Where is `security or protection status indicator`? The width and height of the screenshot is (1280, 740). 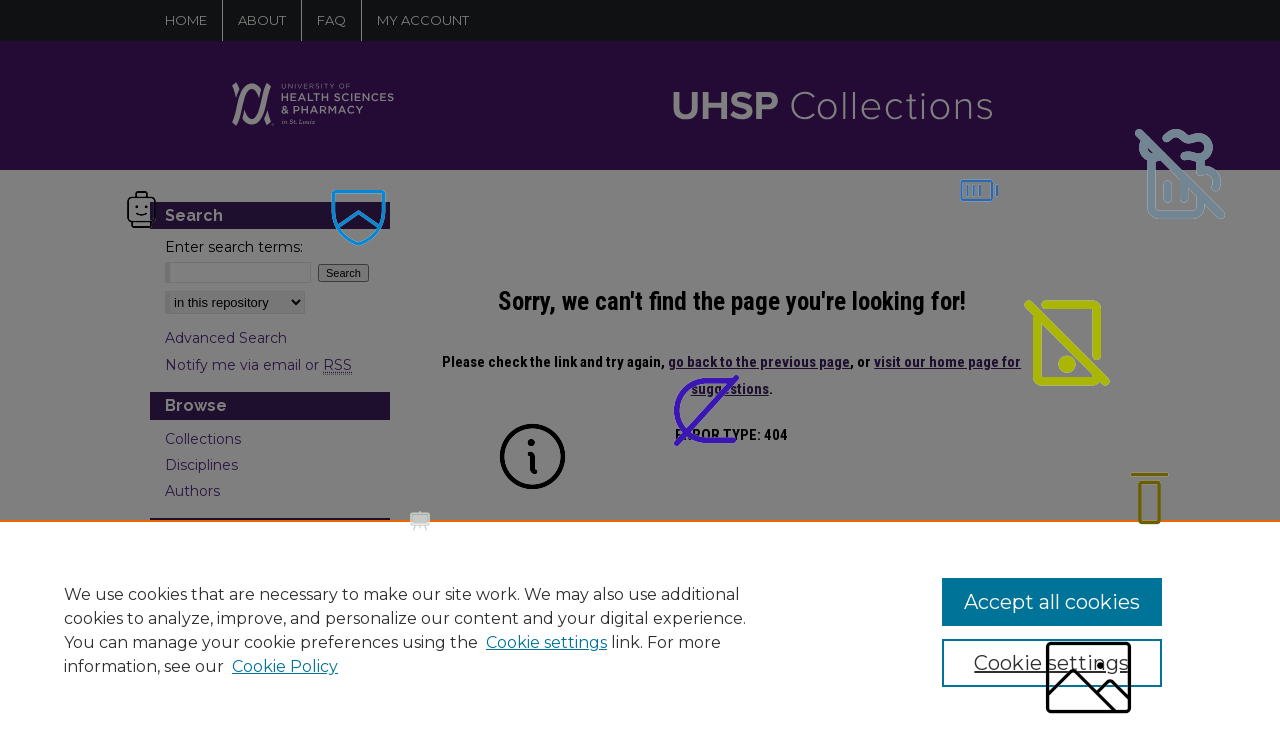 security or protection status indicator is located at coordinates (358, 214).